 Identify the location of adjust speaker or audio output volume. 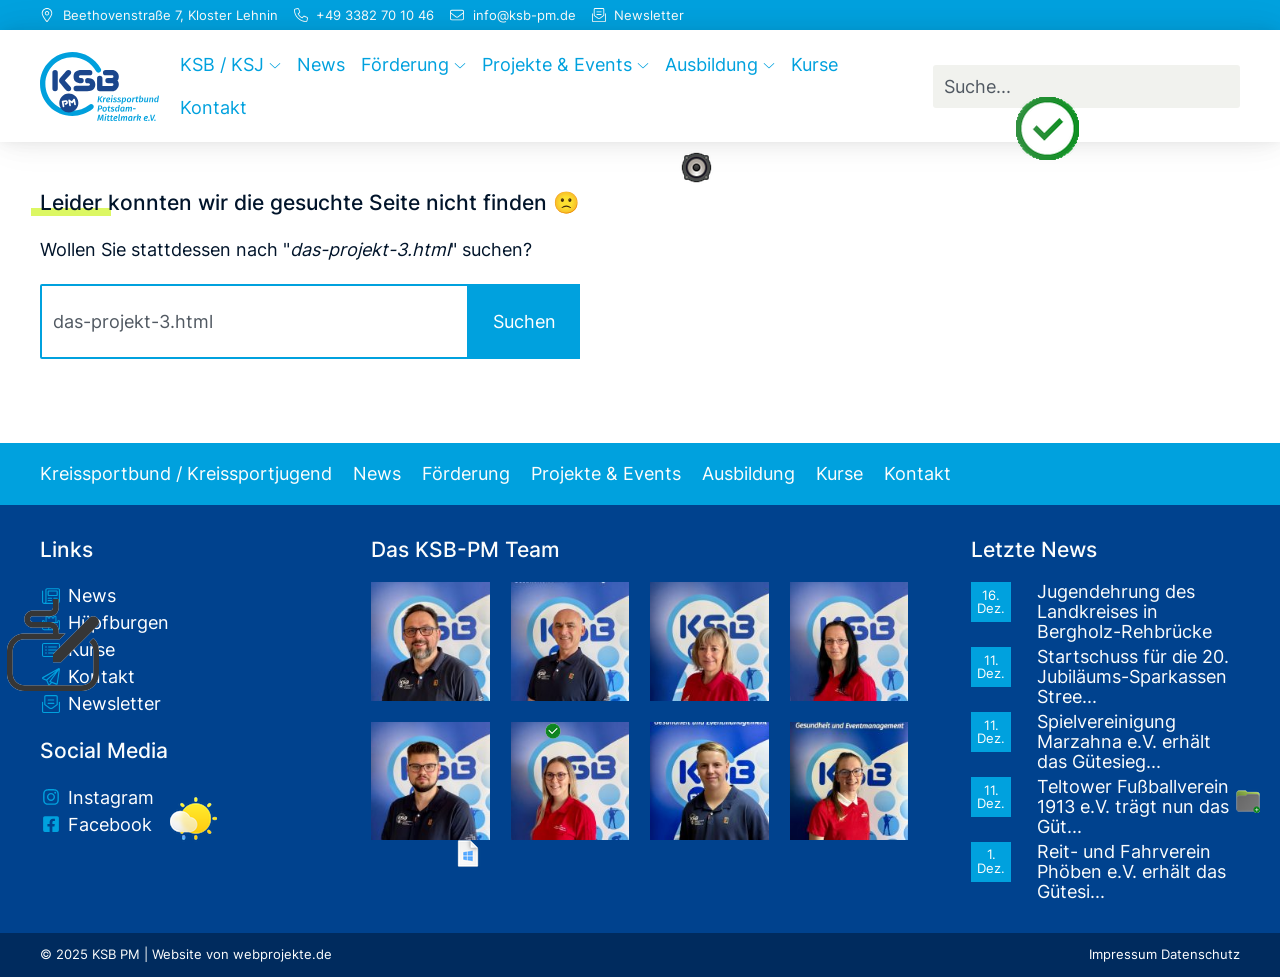
(696, 167).